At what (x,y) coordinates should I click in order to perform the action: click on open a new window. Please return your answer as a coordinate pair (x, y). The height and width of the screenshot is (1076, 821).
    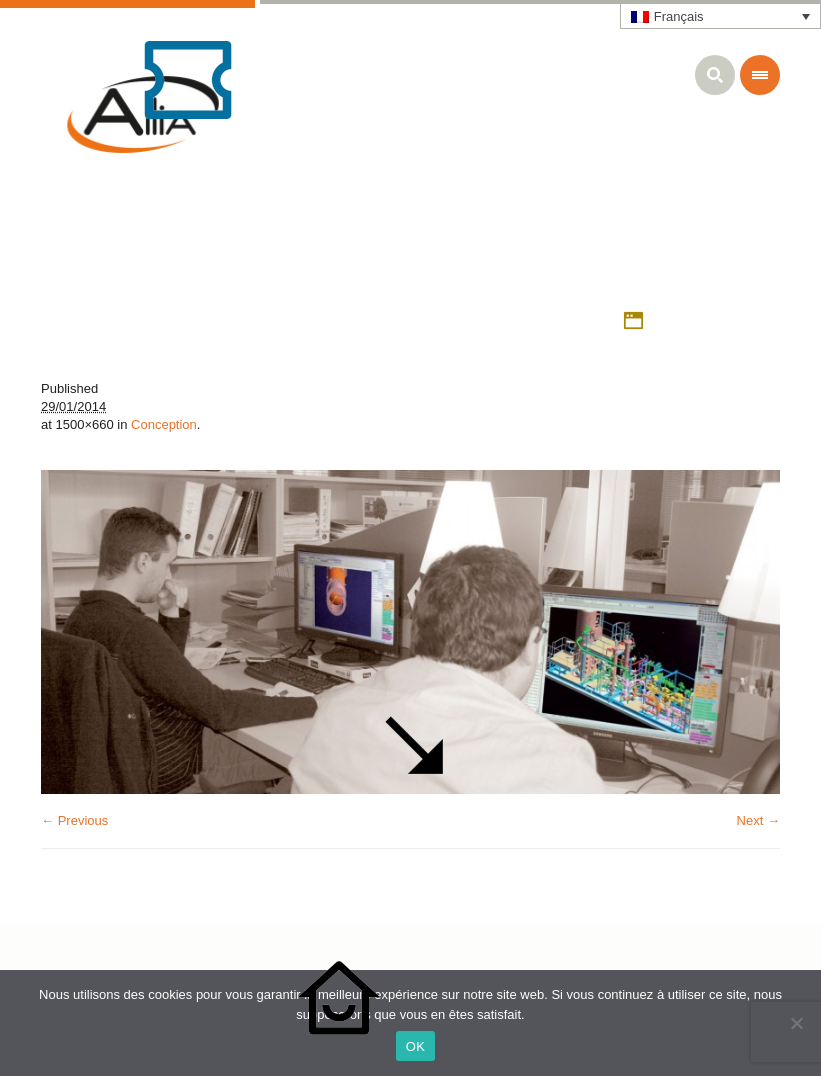
    Looking at the image, I should click on (633, 320).